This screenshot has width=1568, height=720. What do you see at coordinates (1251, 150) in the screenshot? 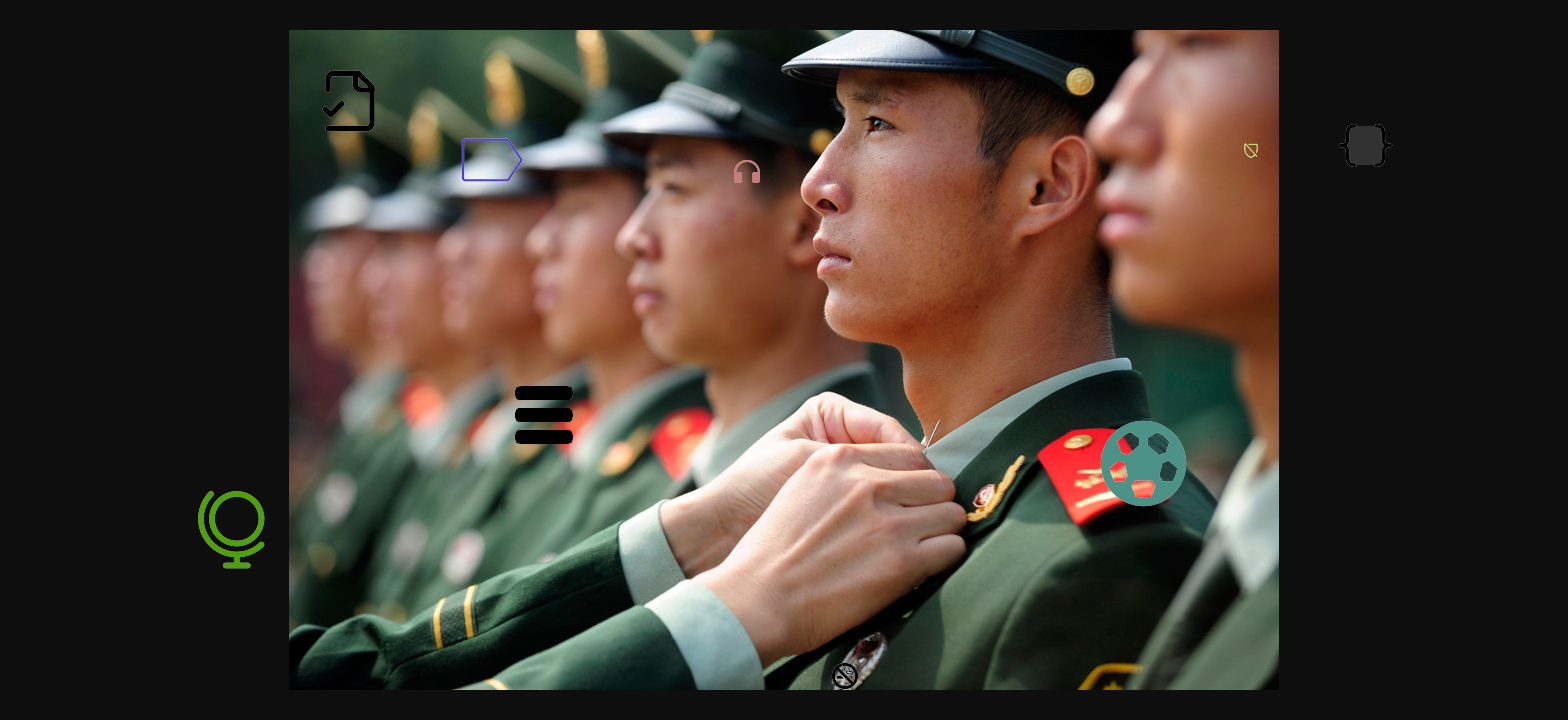
I see `indicates disabled or inactive protection` at bounding box center [1251, 150].